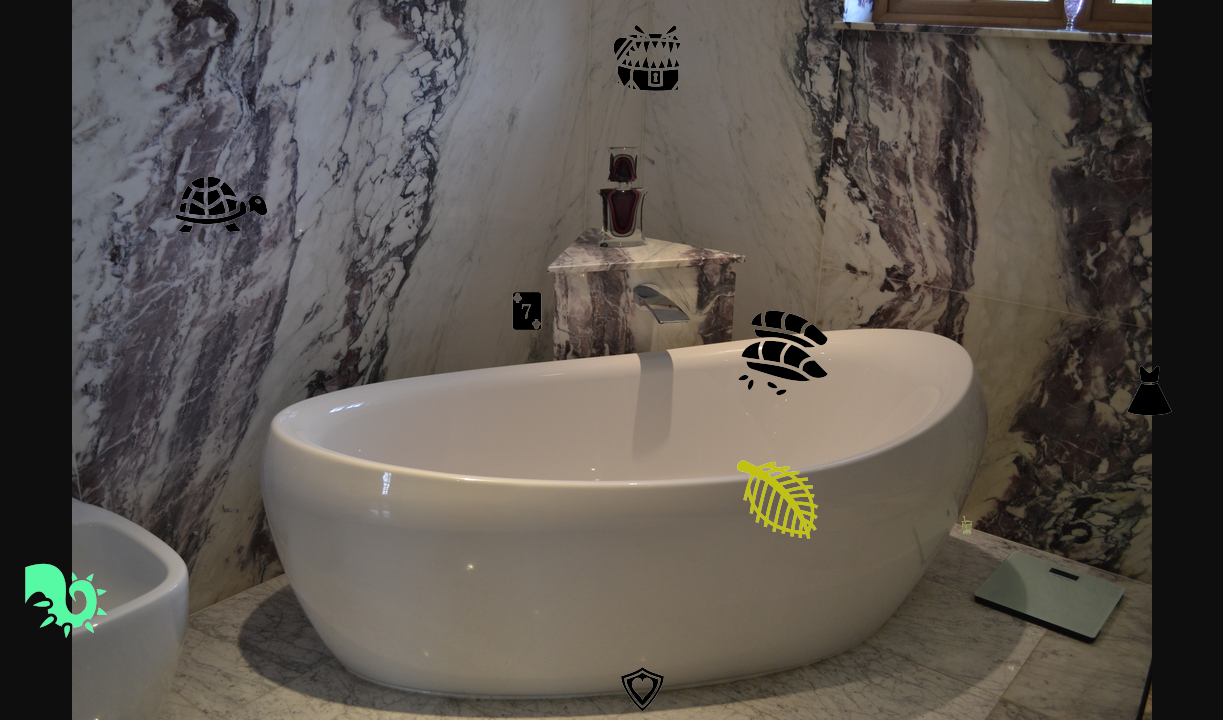 This screenshot has height=720, width=1223. What do you see at coordinates (777, 499) in the screenshot?
I see `indicates autumn or seasonal theme` at bounding box center [777, 499].